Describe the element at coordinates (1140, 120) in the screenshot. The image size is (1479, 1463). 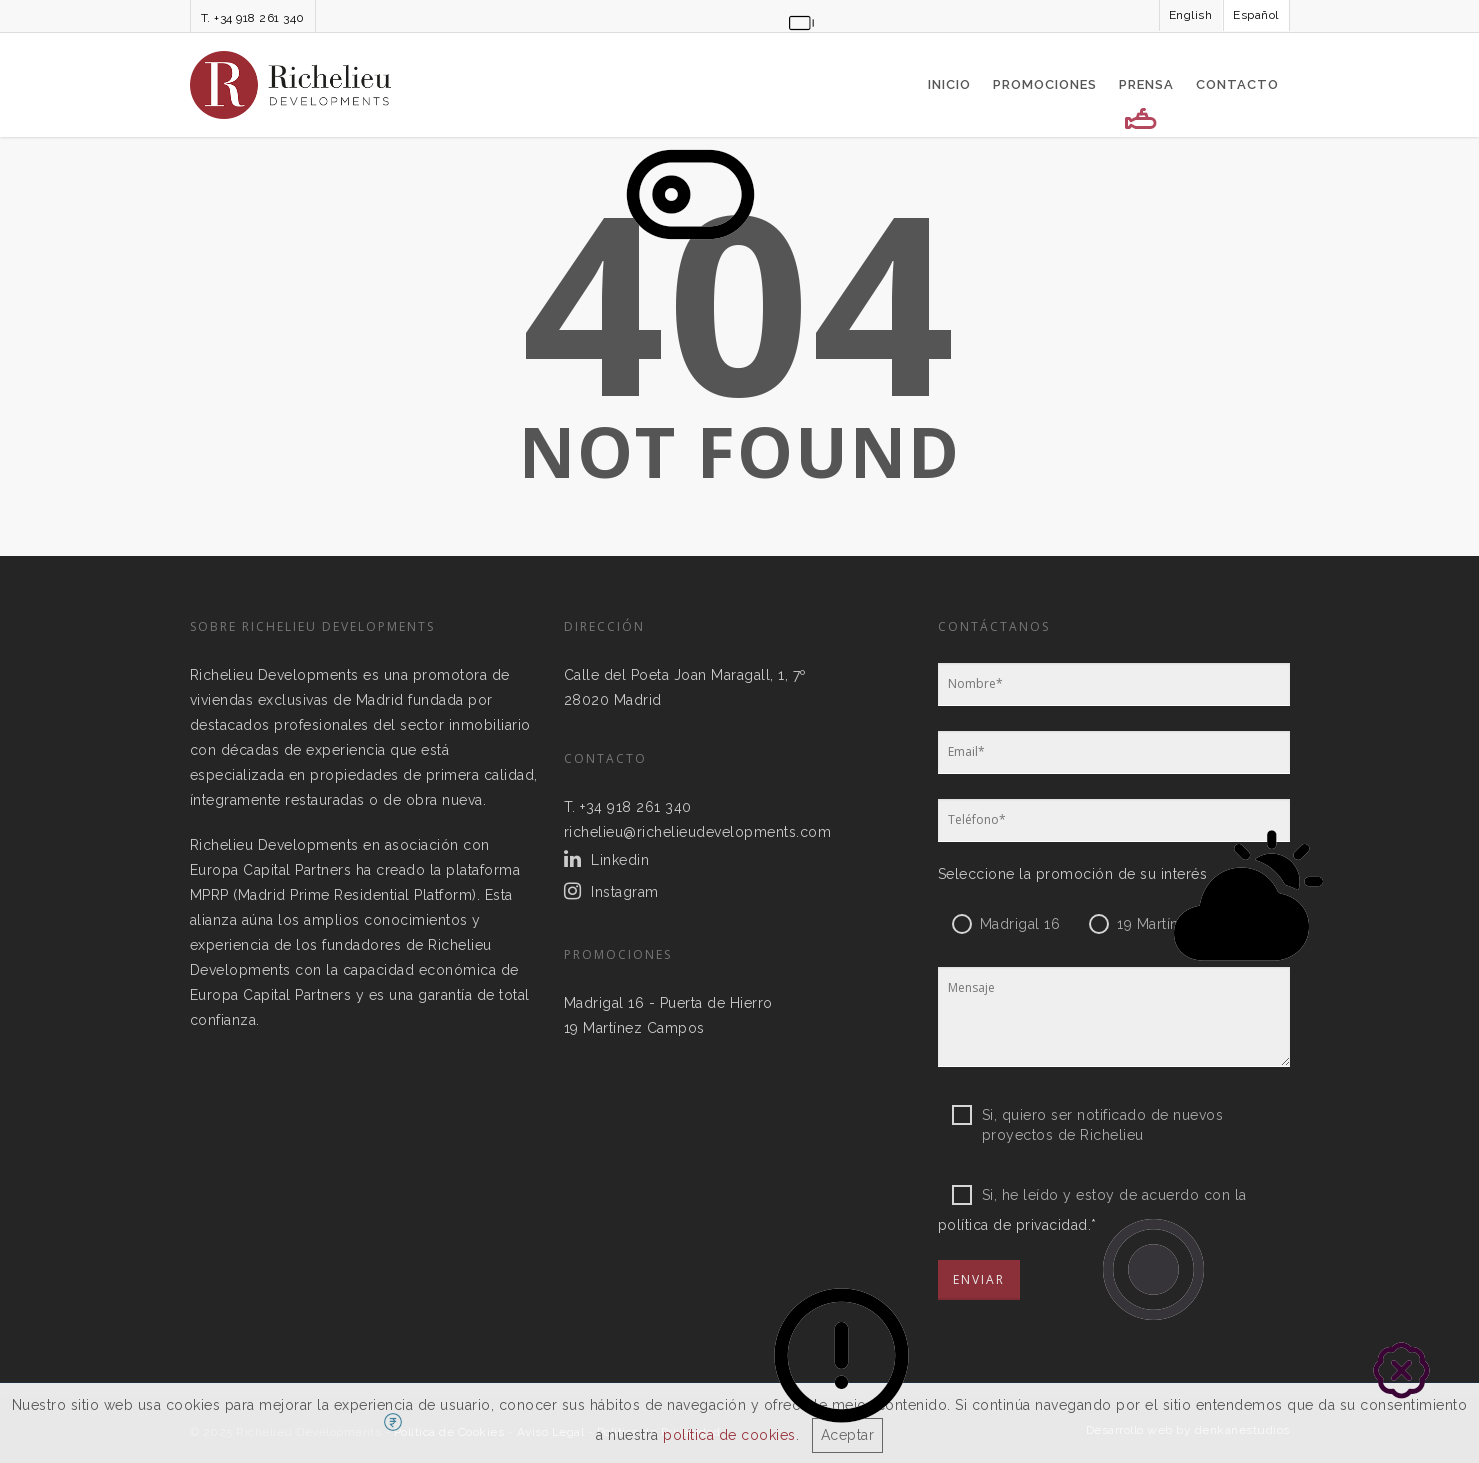
I see `navigate to underwater or submarine-related content` at that location.